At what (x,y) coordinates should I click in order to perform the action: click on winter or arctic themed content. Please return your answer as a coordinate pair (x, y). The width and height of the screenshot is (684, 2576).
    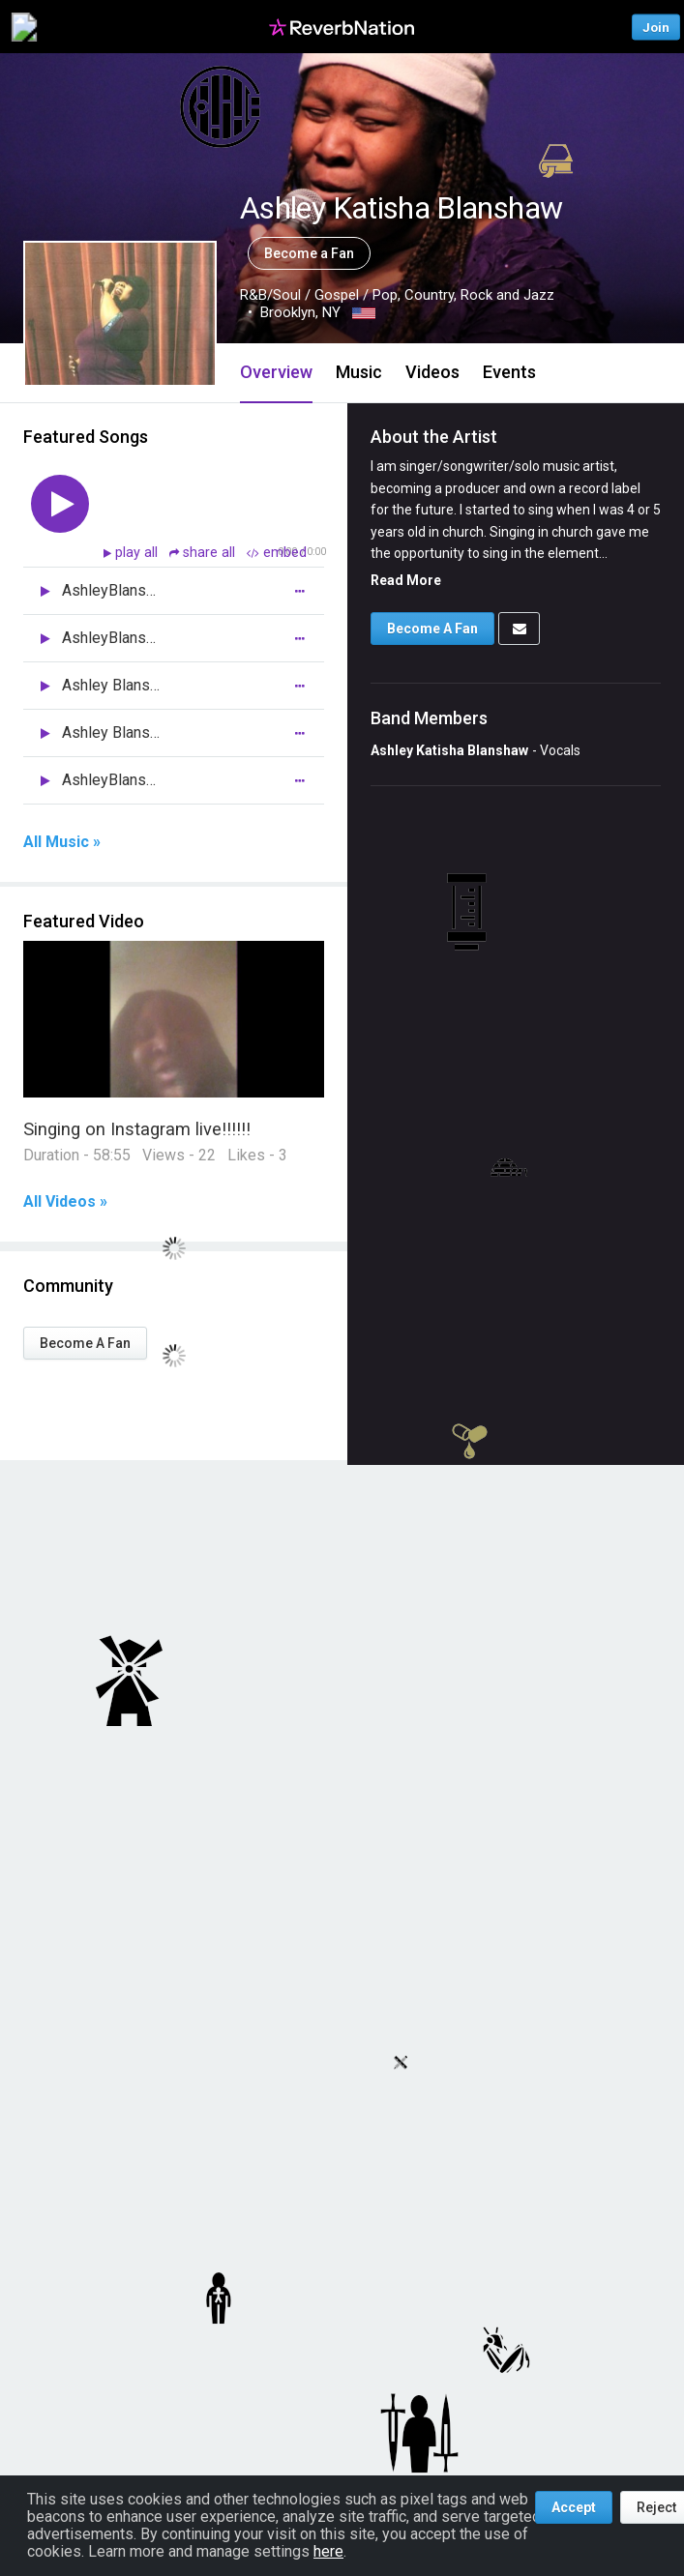
    Looking at the image, I should click on (509, 1167).